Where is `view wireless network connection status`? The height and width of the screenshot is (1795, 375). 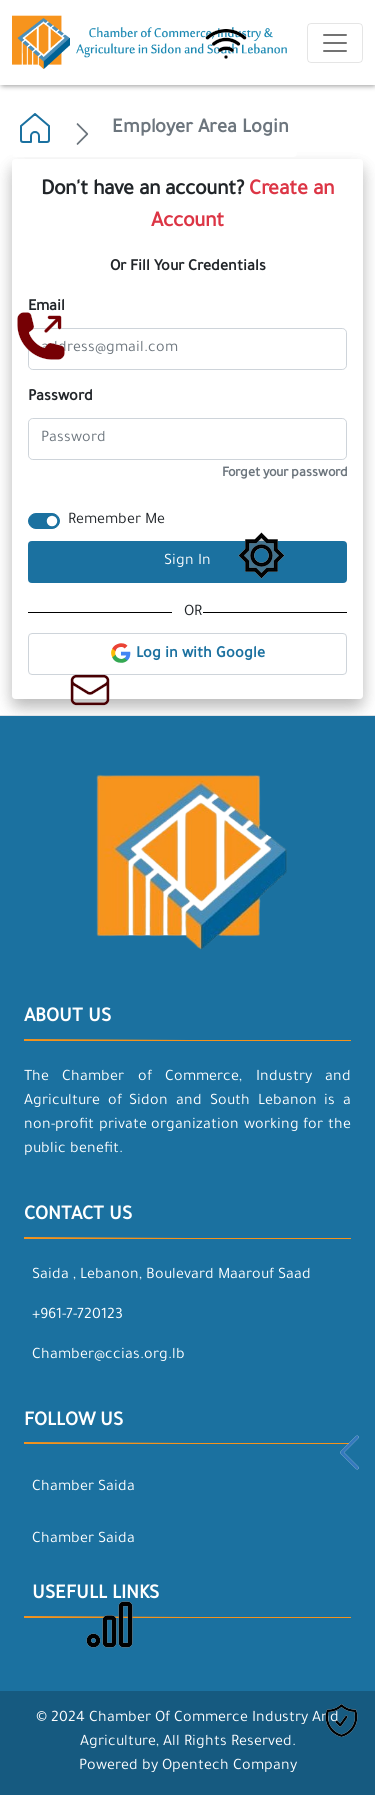 view wireless network connection status is located at coordinates (226, 43).